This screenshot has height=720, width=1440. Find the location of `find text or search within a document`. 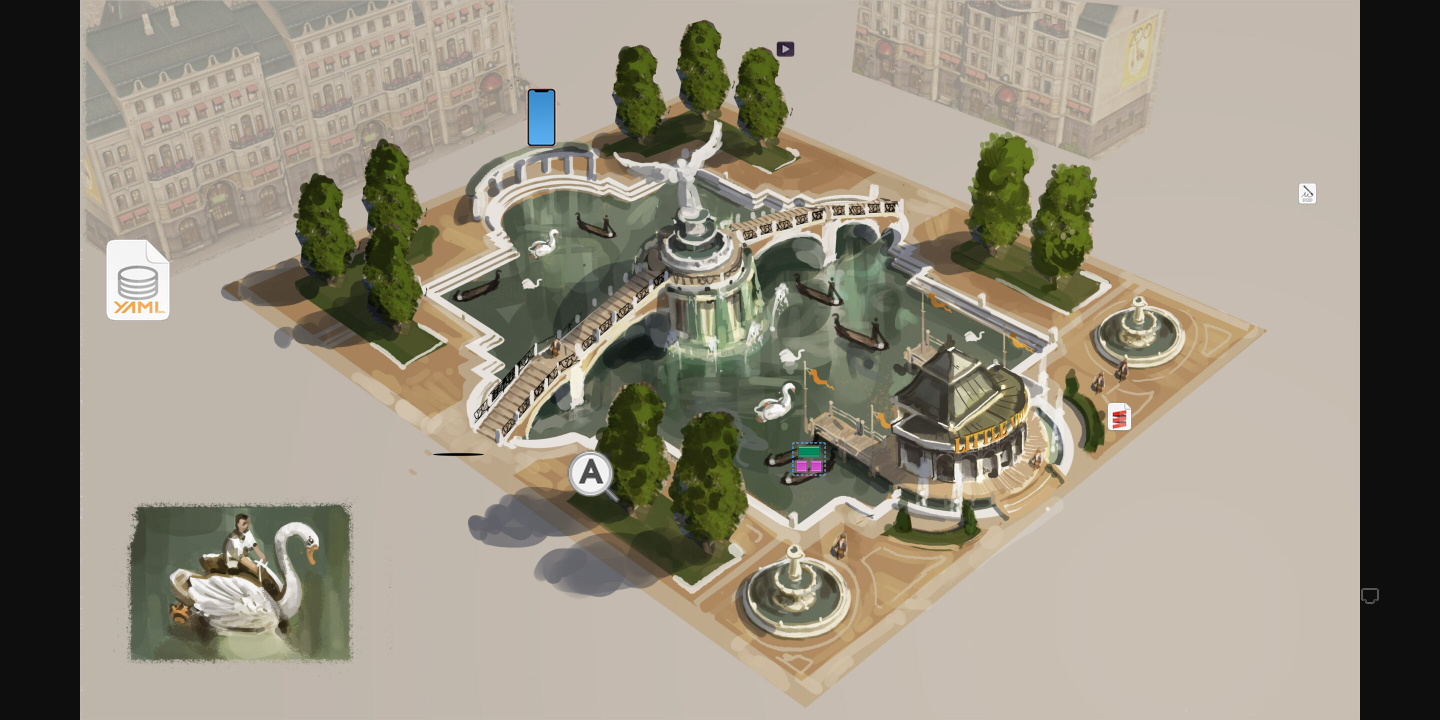

find text or search within a document is located at coordinates (593, 476).